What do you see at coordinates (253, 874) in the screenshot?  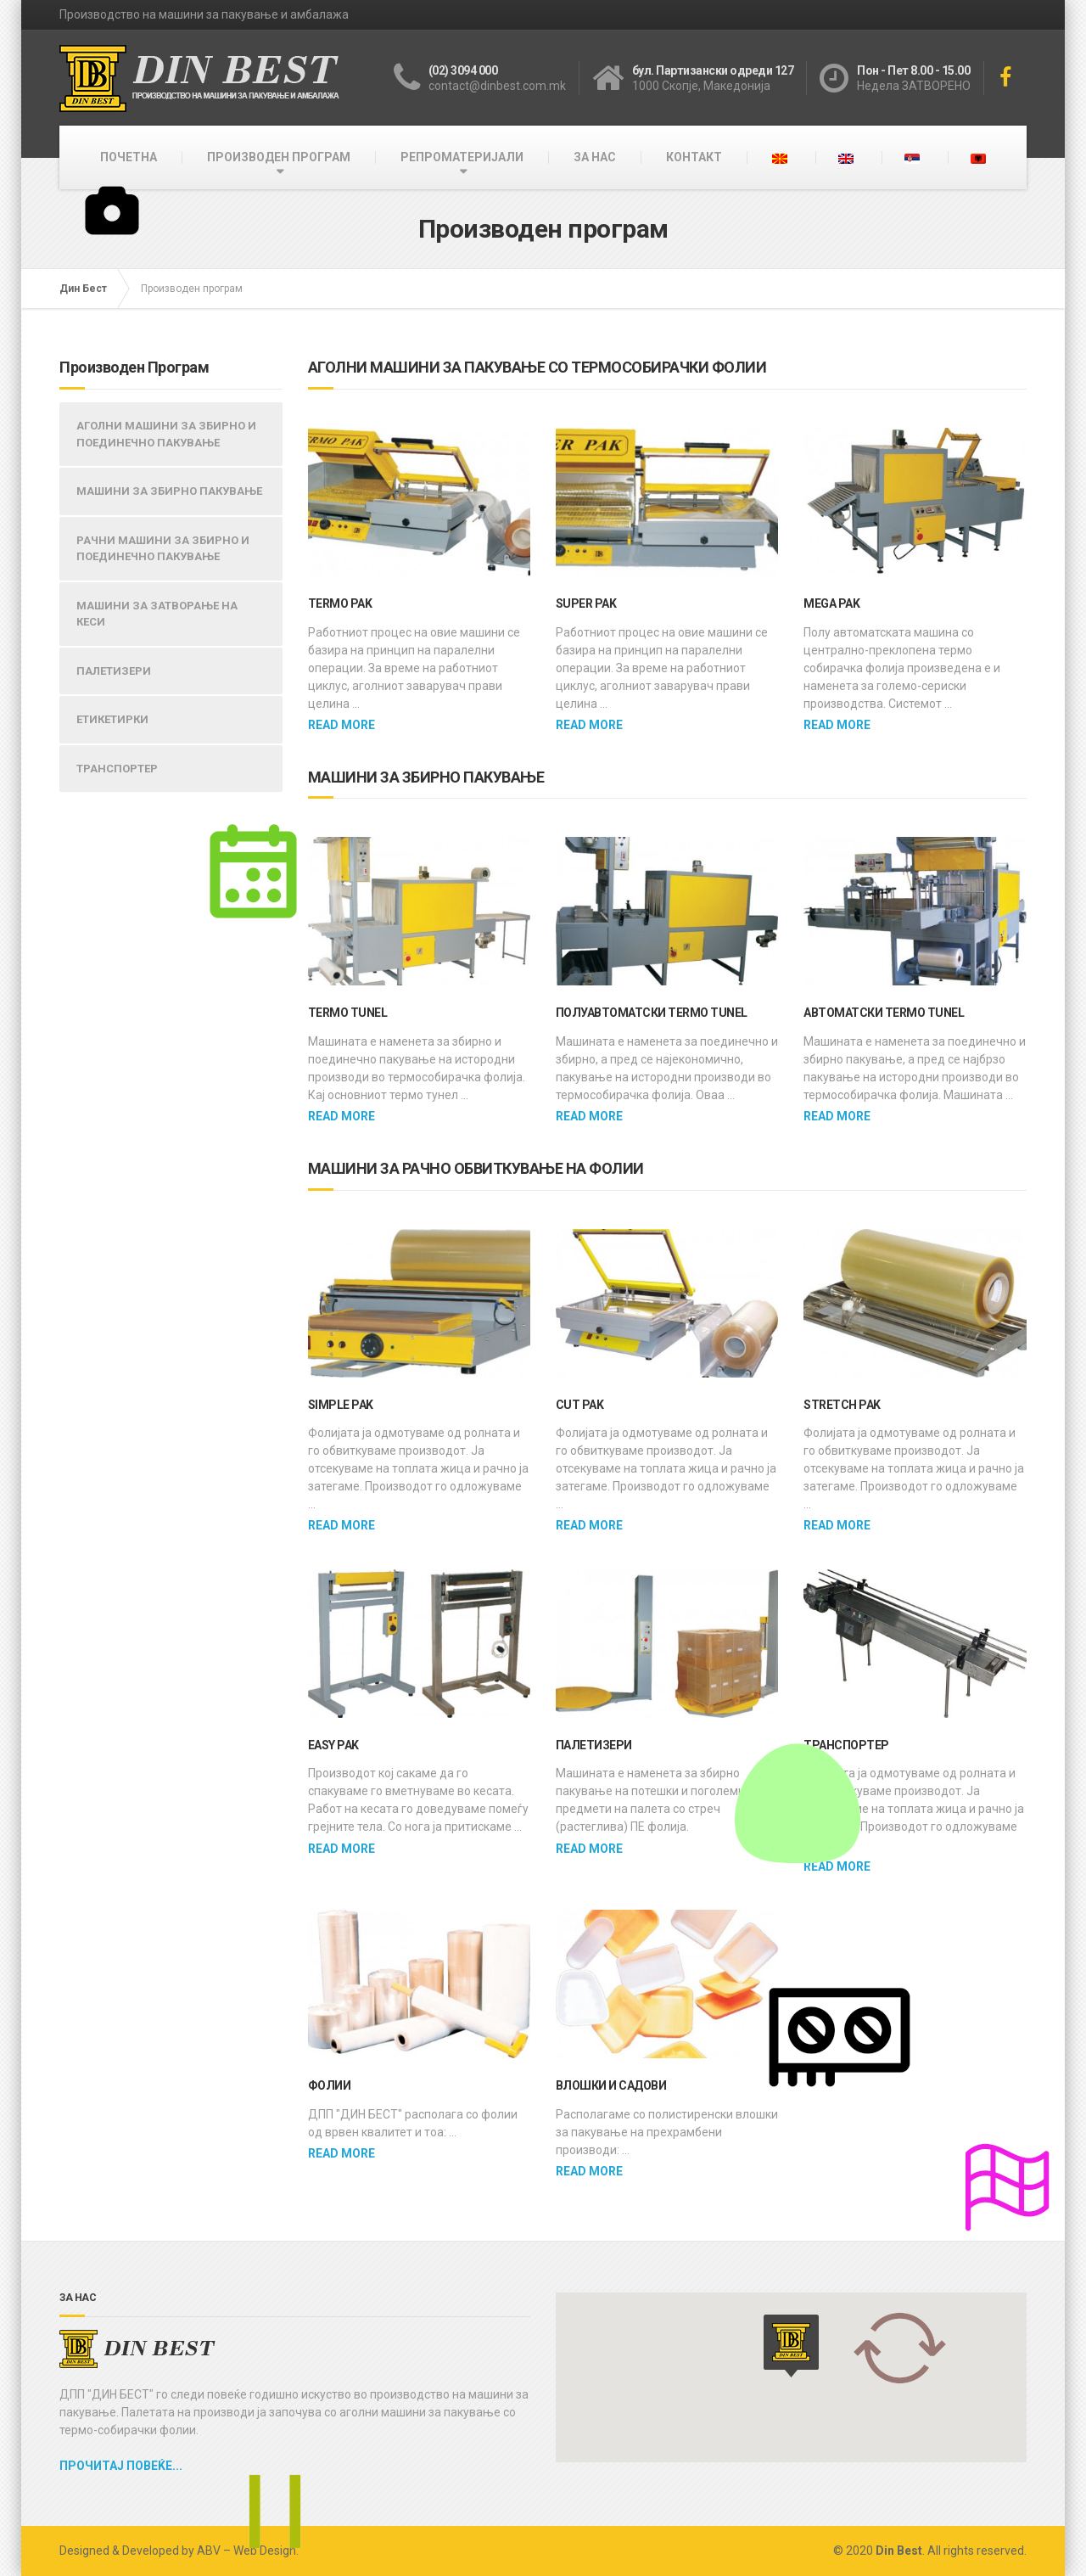 I see `view calendar with scheduled events` at bounding box center [253, 874].